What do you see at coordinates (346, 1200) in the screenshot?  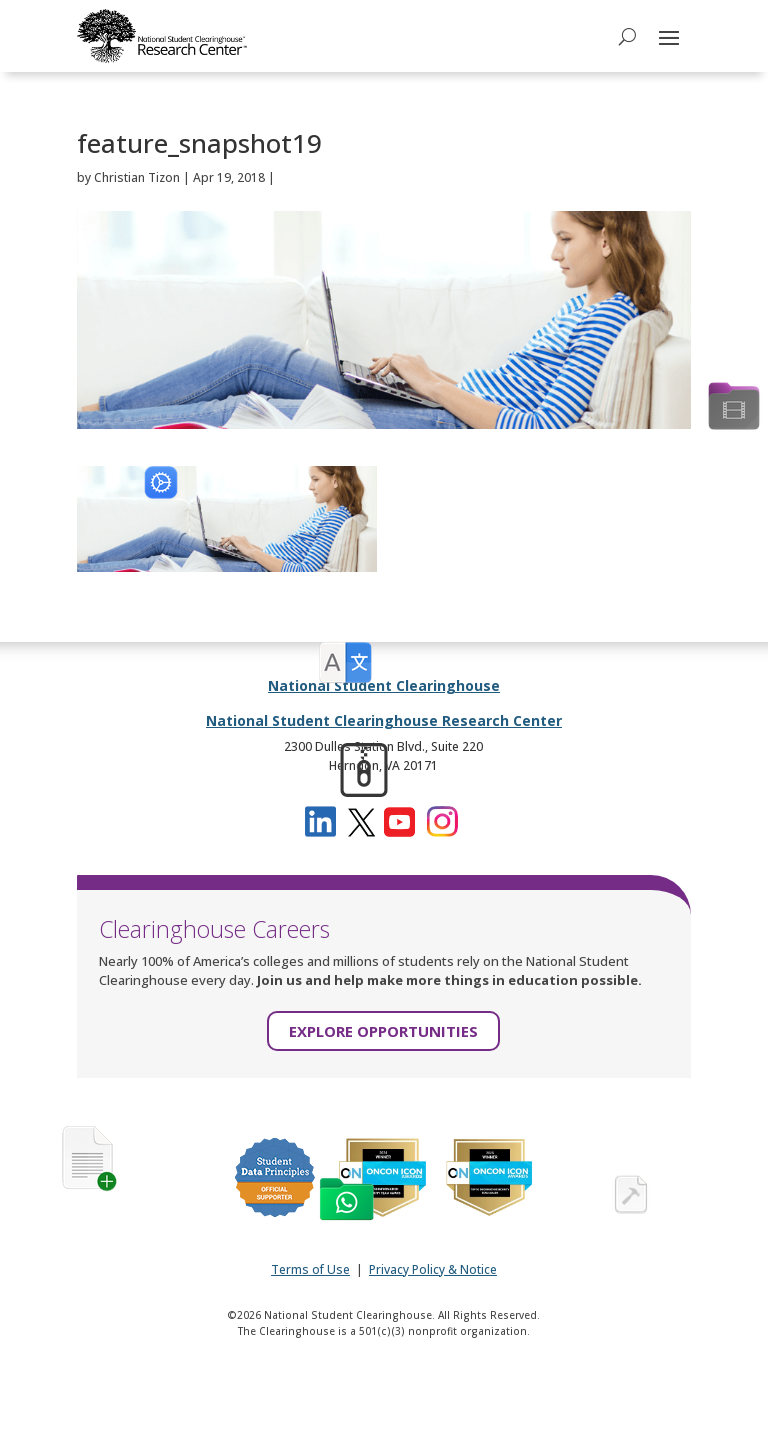 I see `open folder containing whatsapp files` at bounding box center [346, 1200].